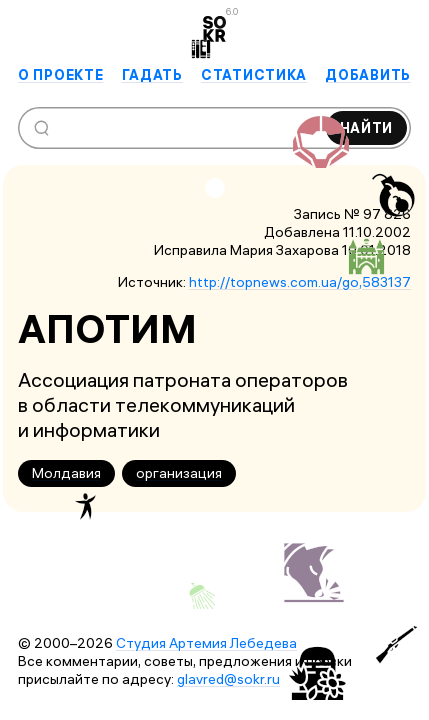  I want to click on search or track feature using scent detection, so click(314, 573).